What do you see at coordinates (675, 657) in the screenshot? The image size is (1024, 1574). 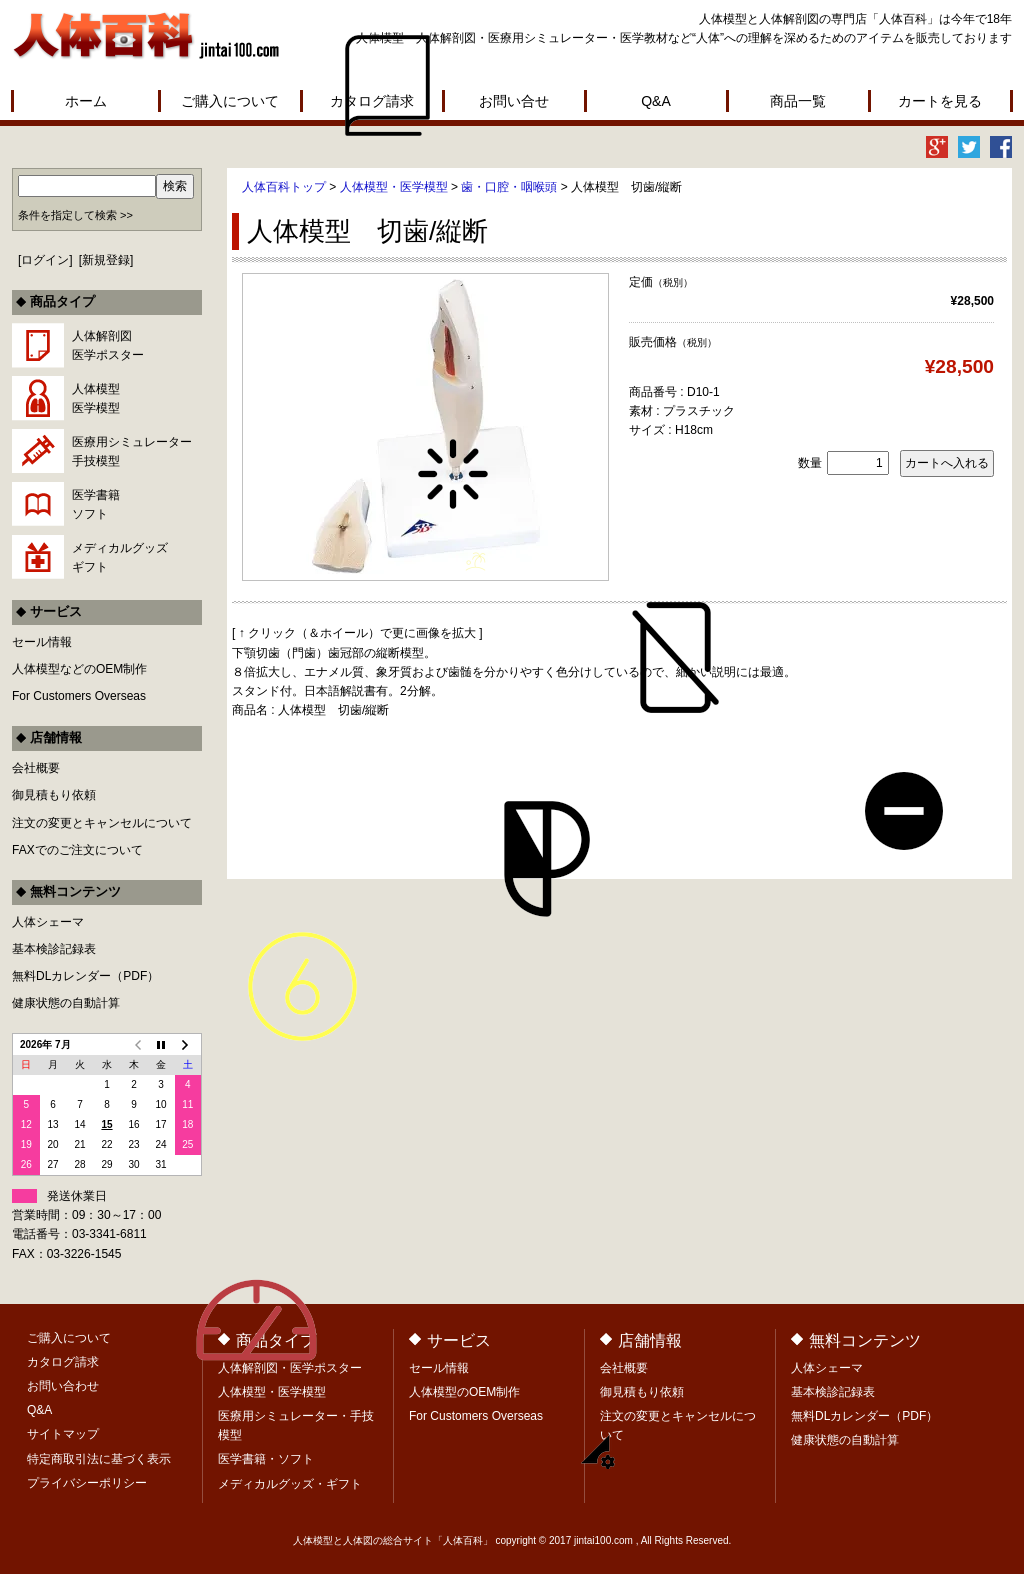 I see `mobile device unavailable or disconnected` at bounding box center [675, 657].